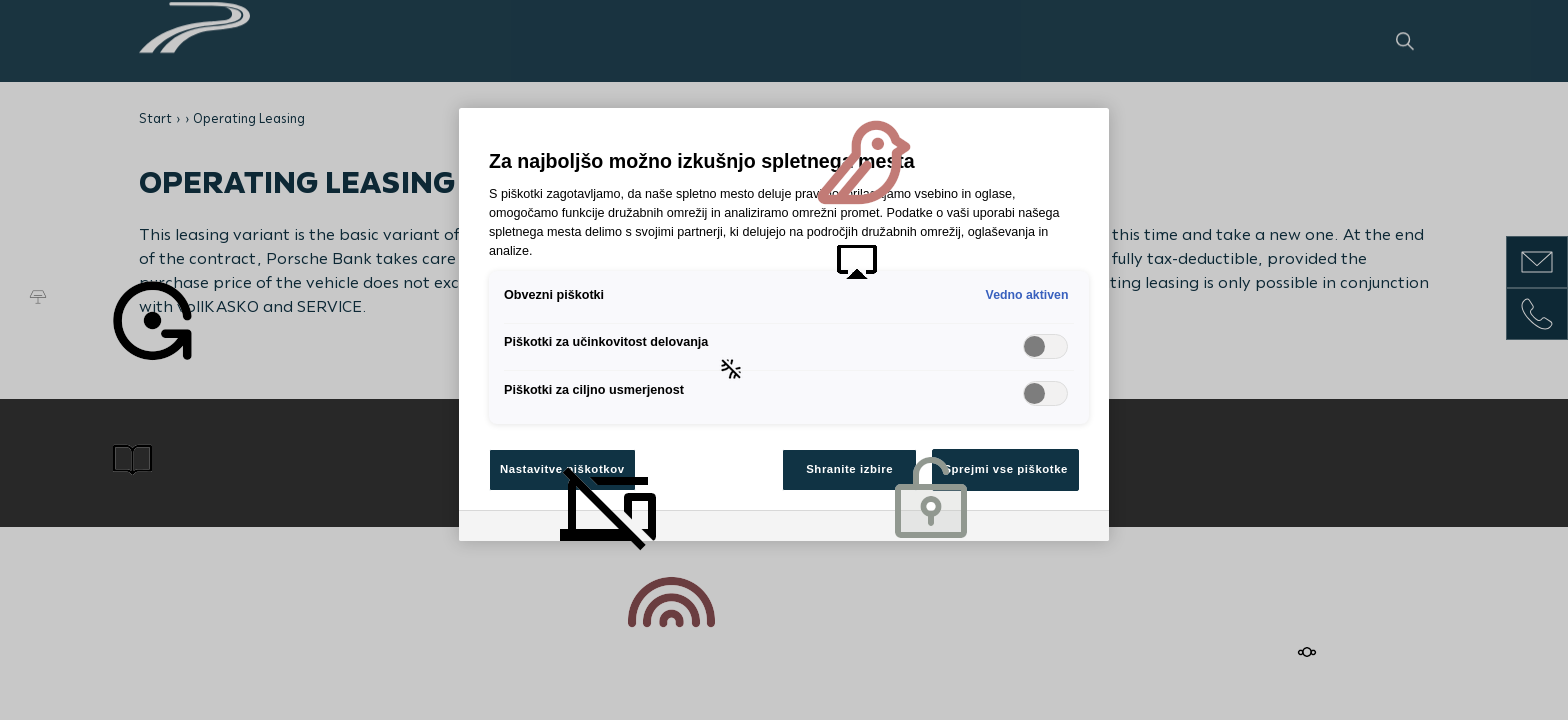 This screenshot has height=720, width=1568. What do you see at coordinates (152, 320) in the screenshot?
I see `rotate or refresh content` at bounding box center [152, 320].